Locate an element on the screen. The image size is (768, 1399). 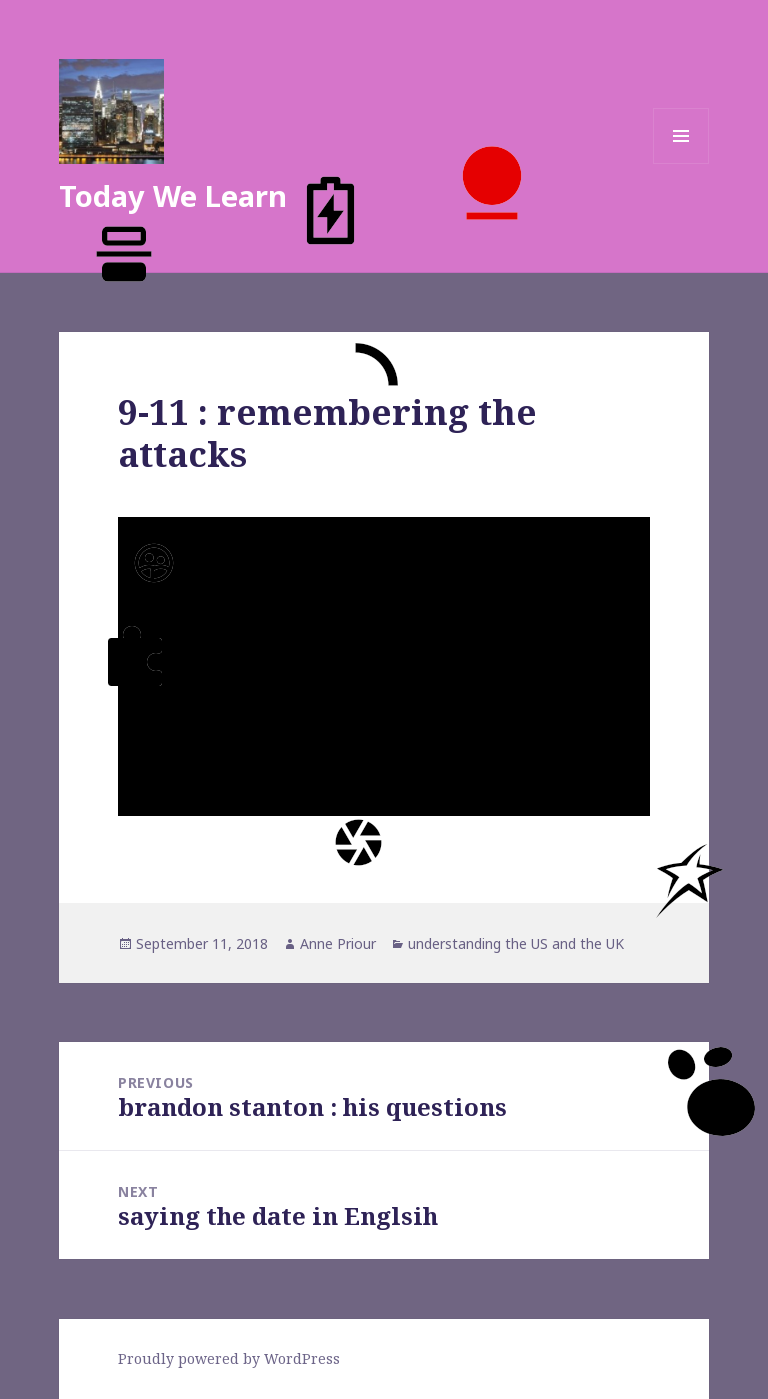
open camera or take a photo is located at coordinates (358, 842).